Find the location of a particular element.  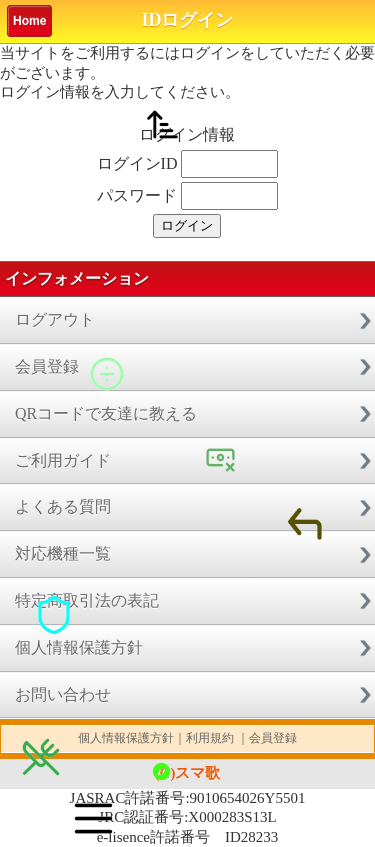

access security settings is located at coordinates (54, 615).